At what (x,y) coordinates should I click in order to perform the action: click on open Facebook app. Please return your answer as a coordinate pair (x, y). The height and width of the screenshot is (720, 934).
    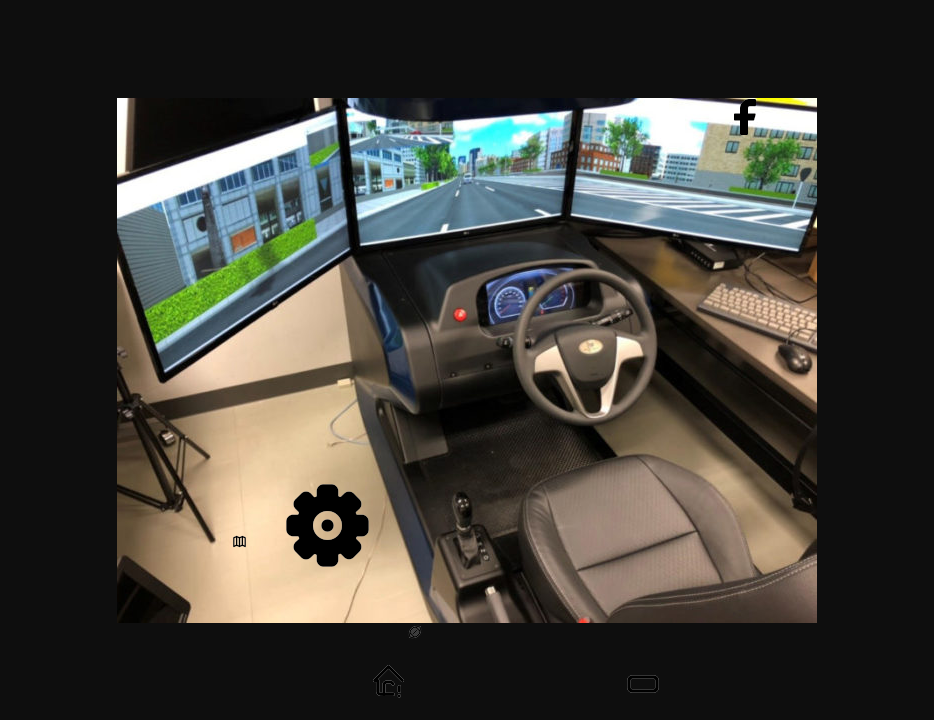
    Looking at the image, I should click on (746, 117).